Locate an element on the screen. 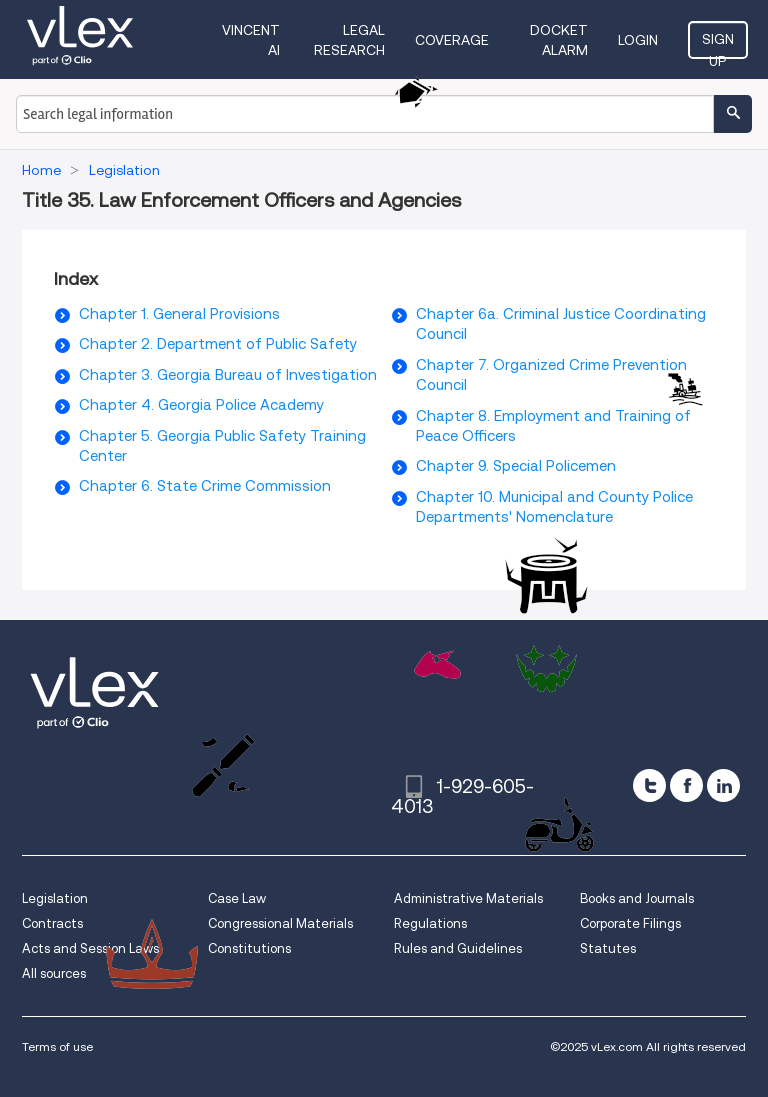 This screenshot has width=768, height=1097. select scooter as transportation mode is located at coordinates (559, 824).